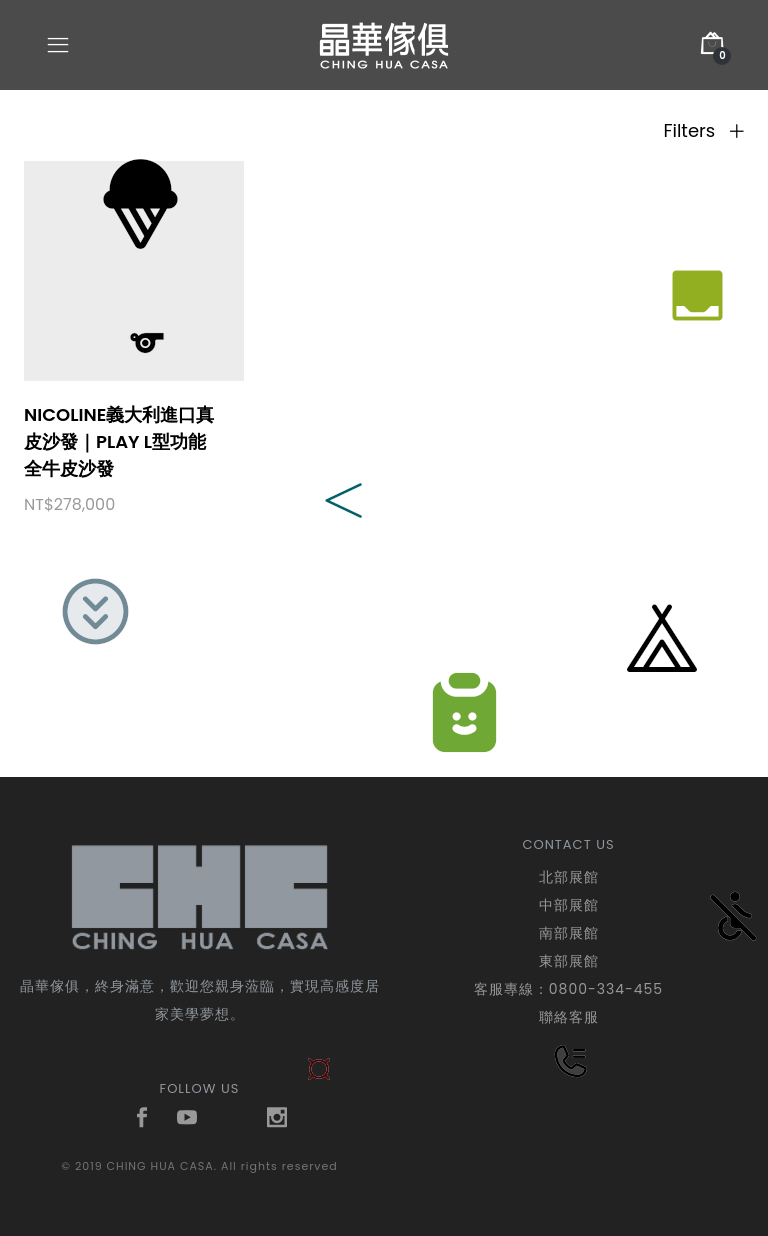  I want to click on indicates location or service is not wheelchair accessible, so click(735, 916).